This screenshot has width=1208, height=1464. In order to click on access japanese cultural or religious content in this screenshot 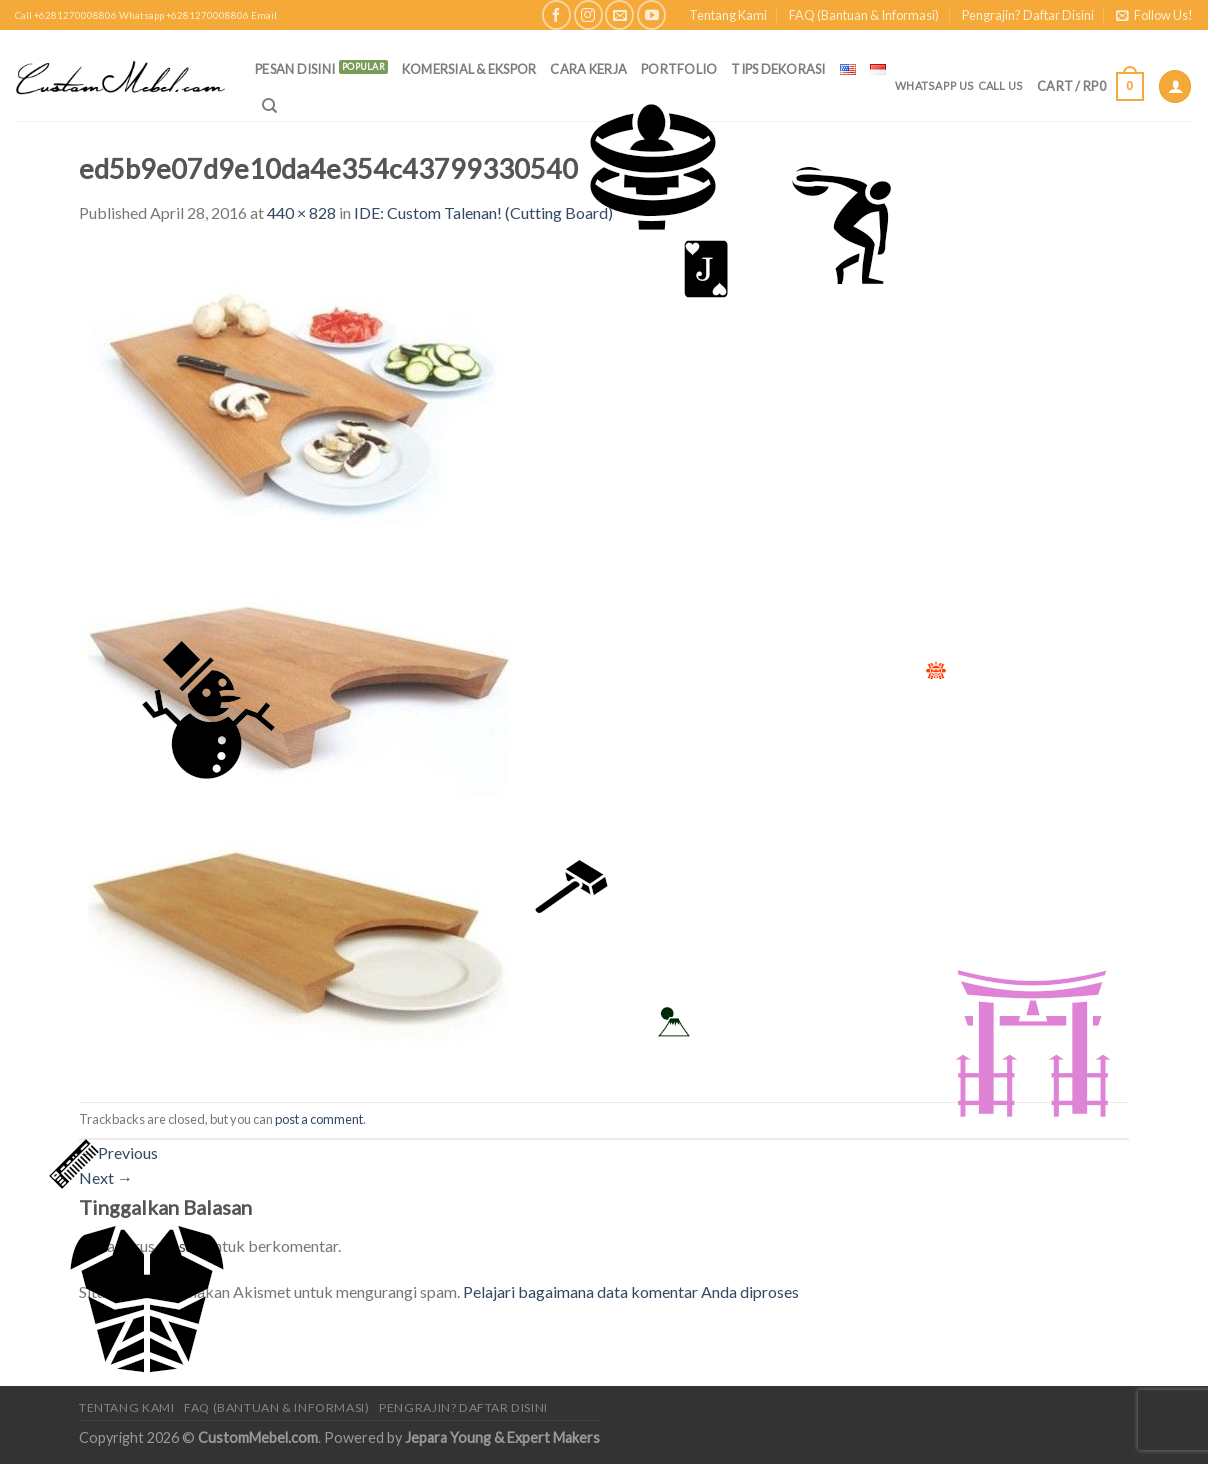, I will do `click(1033, 1039)`.